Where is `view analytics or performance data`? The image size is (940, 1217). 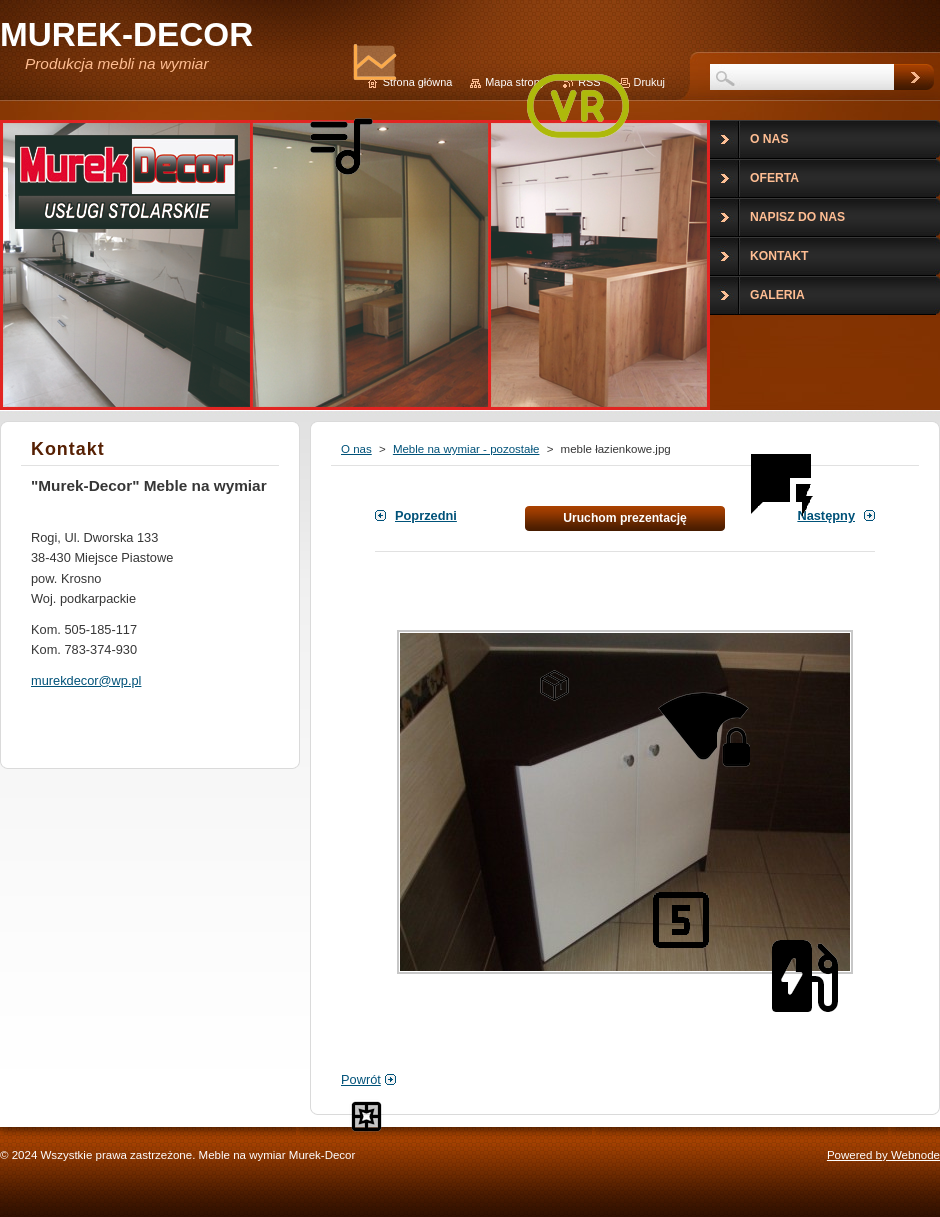 view analytics or performance data is located at coordinates (375, 62).